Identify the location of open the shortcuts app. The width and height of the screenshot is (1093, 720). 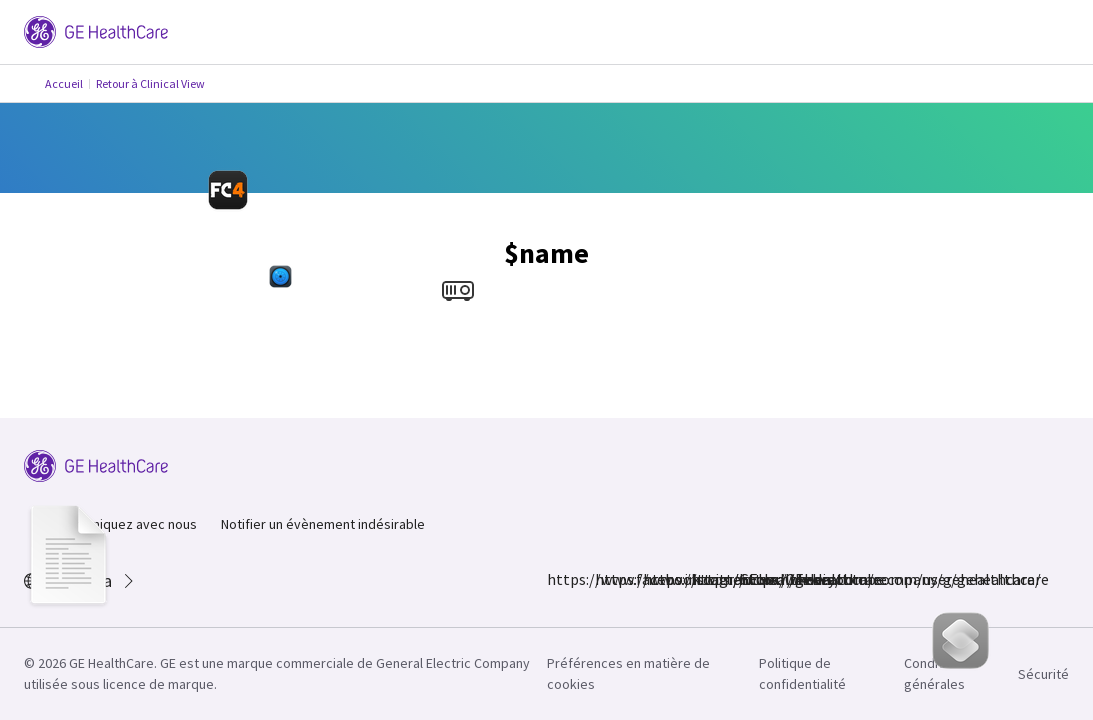
(960, 640).